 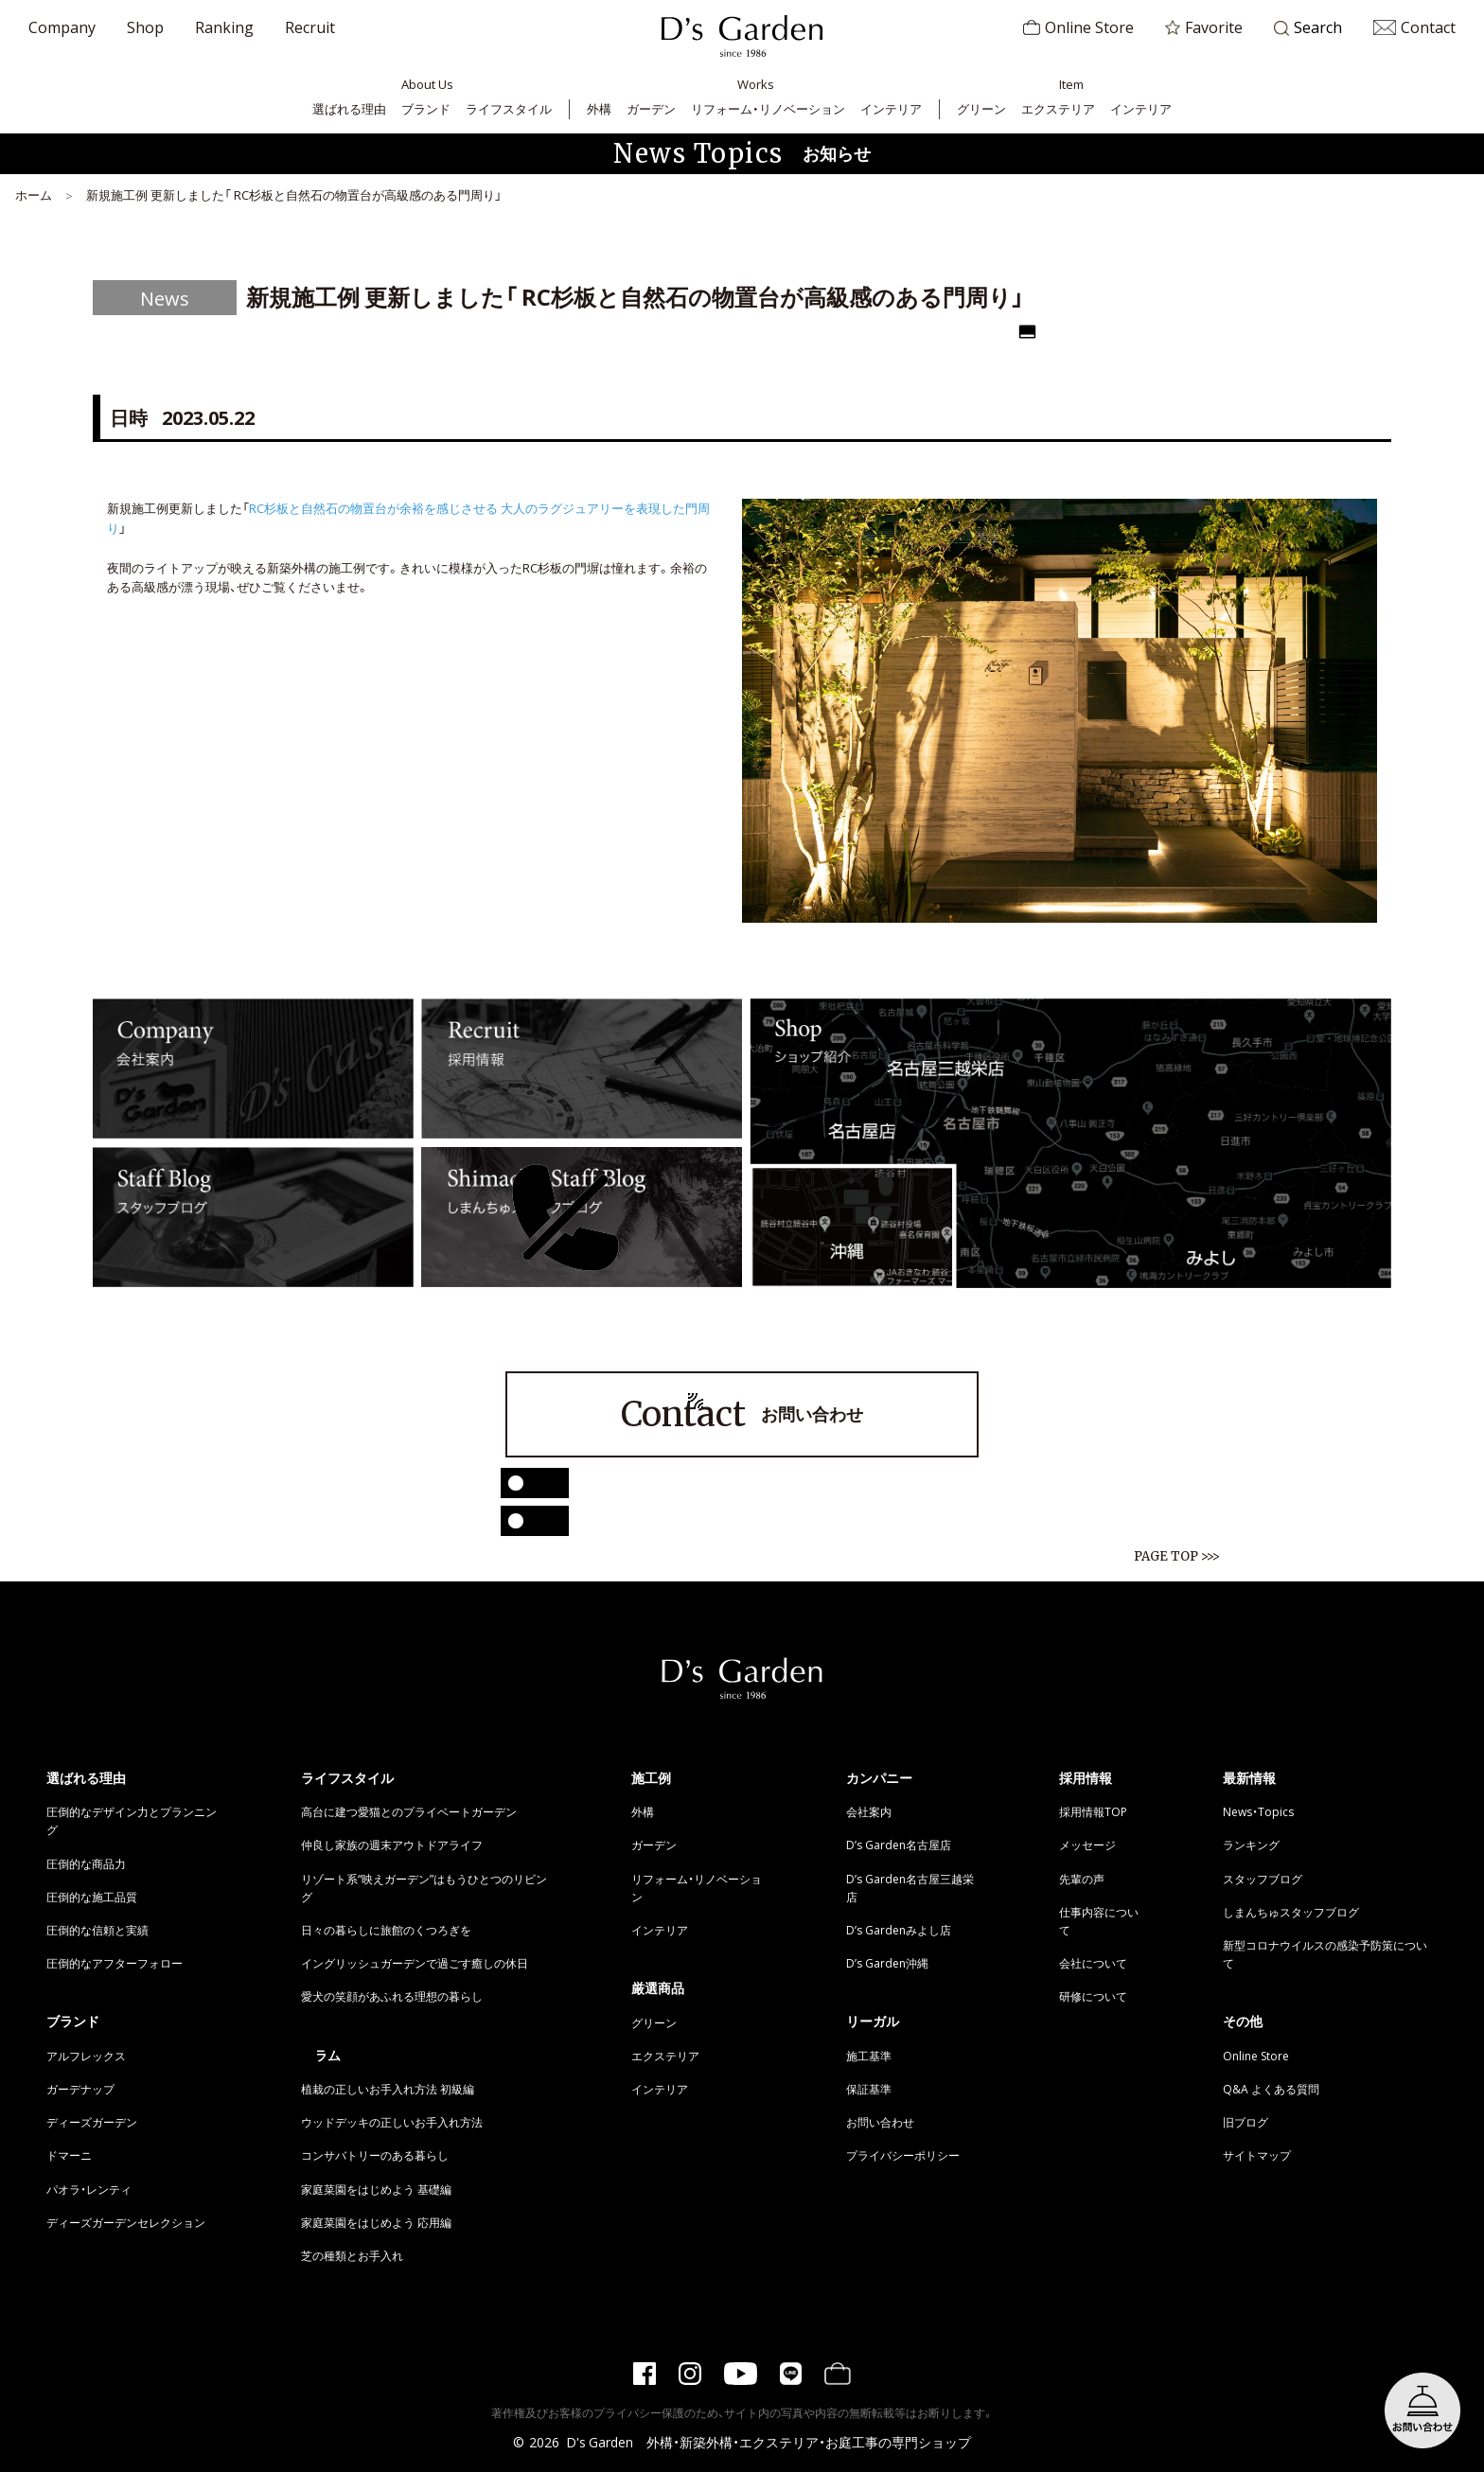 I want to click on view leaderboard rankings, so click(x=270, y=2020).